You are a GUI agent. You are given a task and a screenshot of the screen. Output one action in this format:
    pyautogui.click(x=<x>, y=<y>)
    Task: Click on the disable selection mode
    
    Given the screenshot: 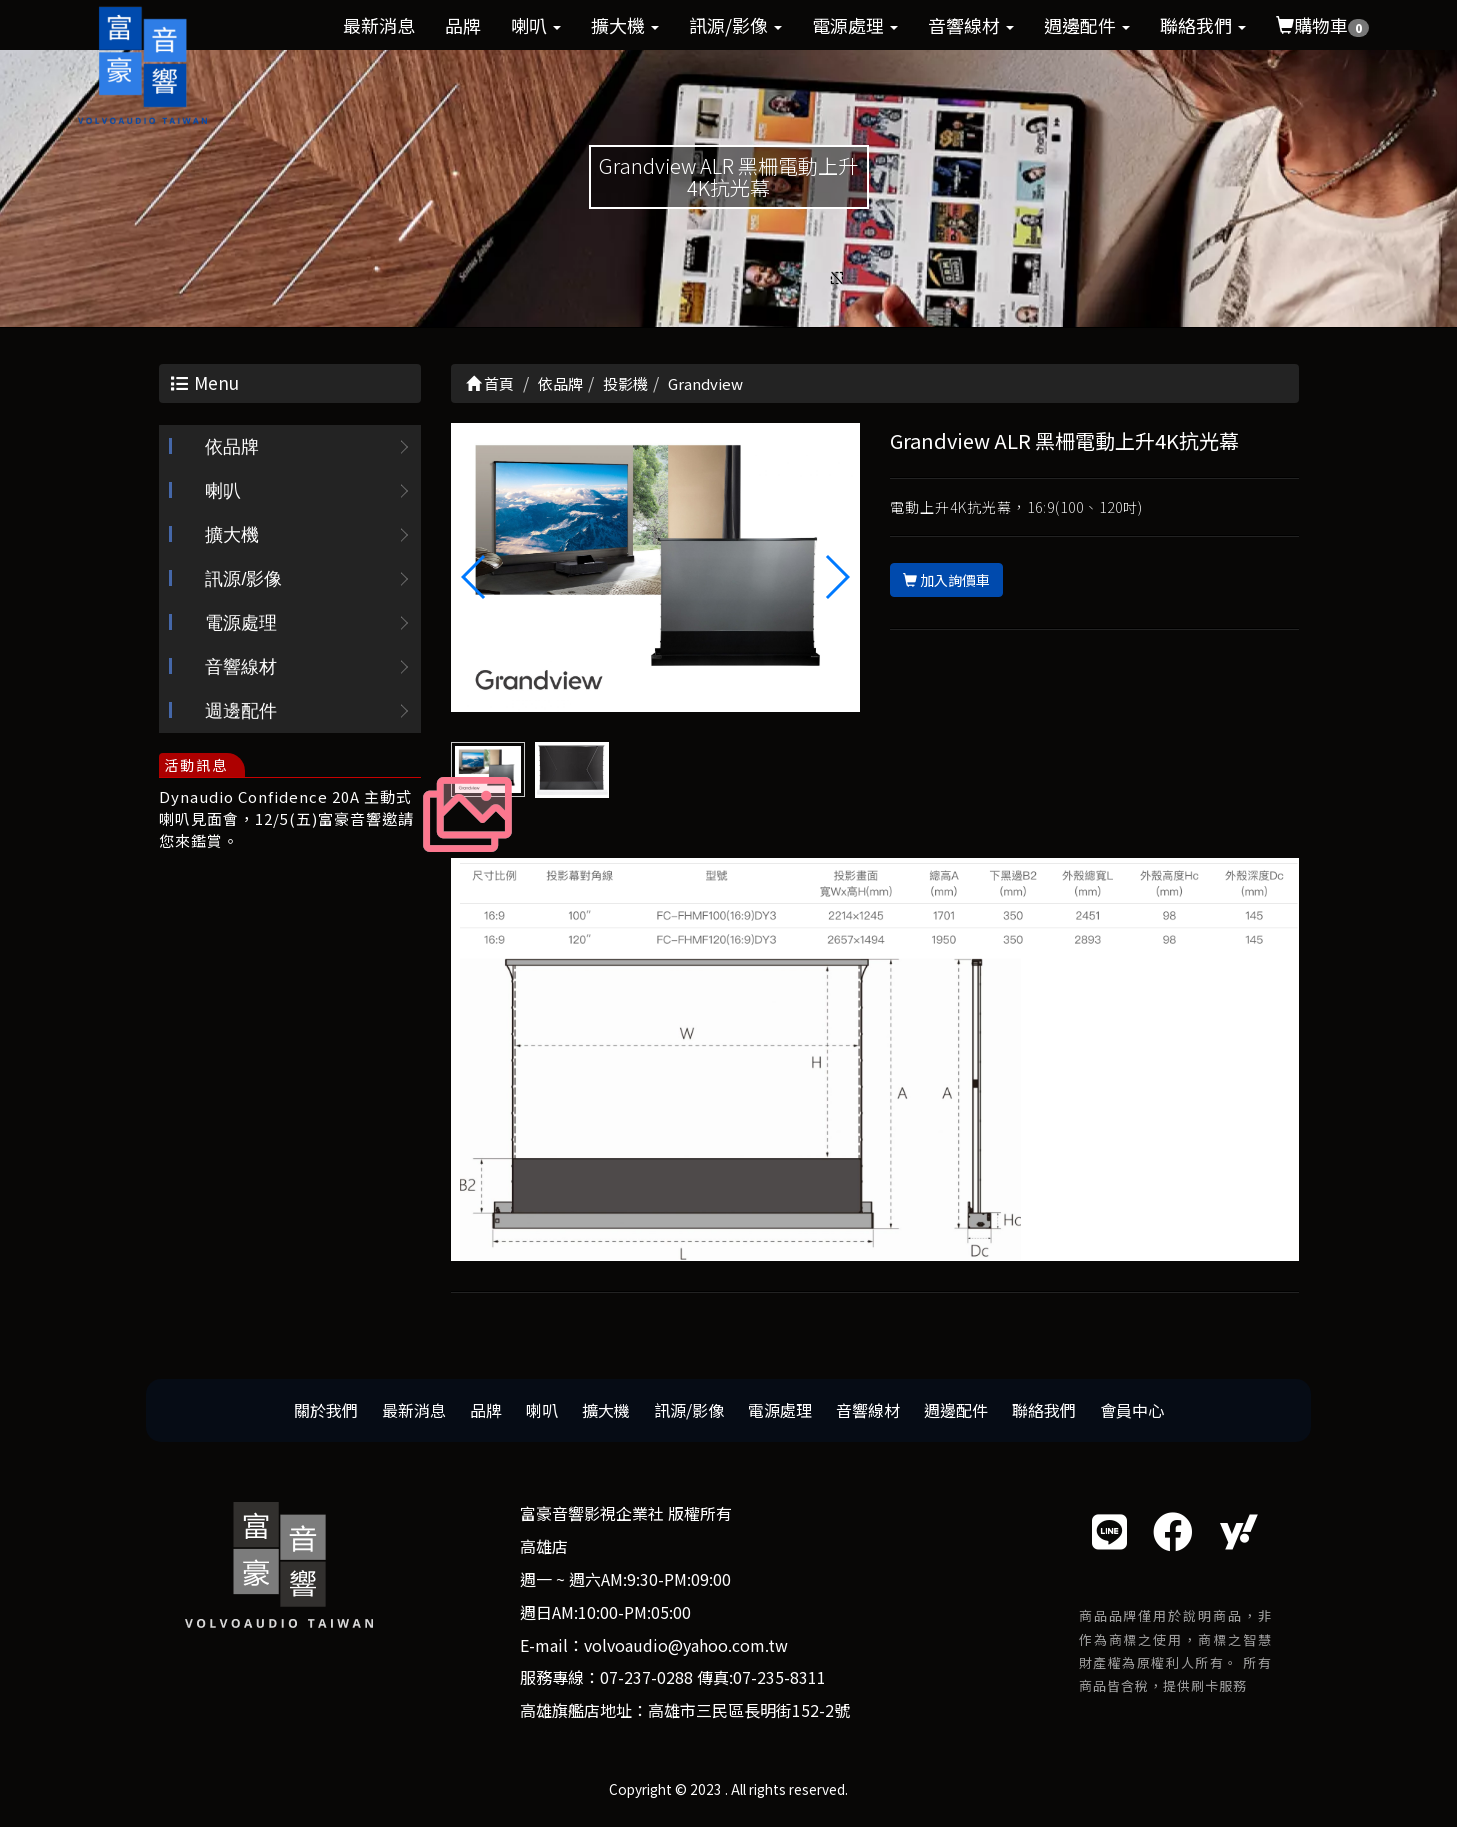 What is the action you would take?
    pyautogui.click(x=837, y=278)
    